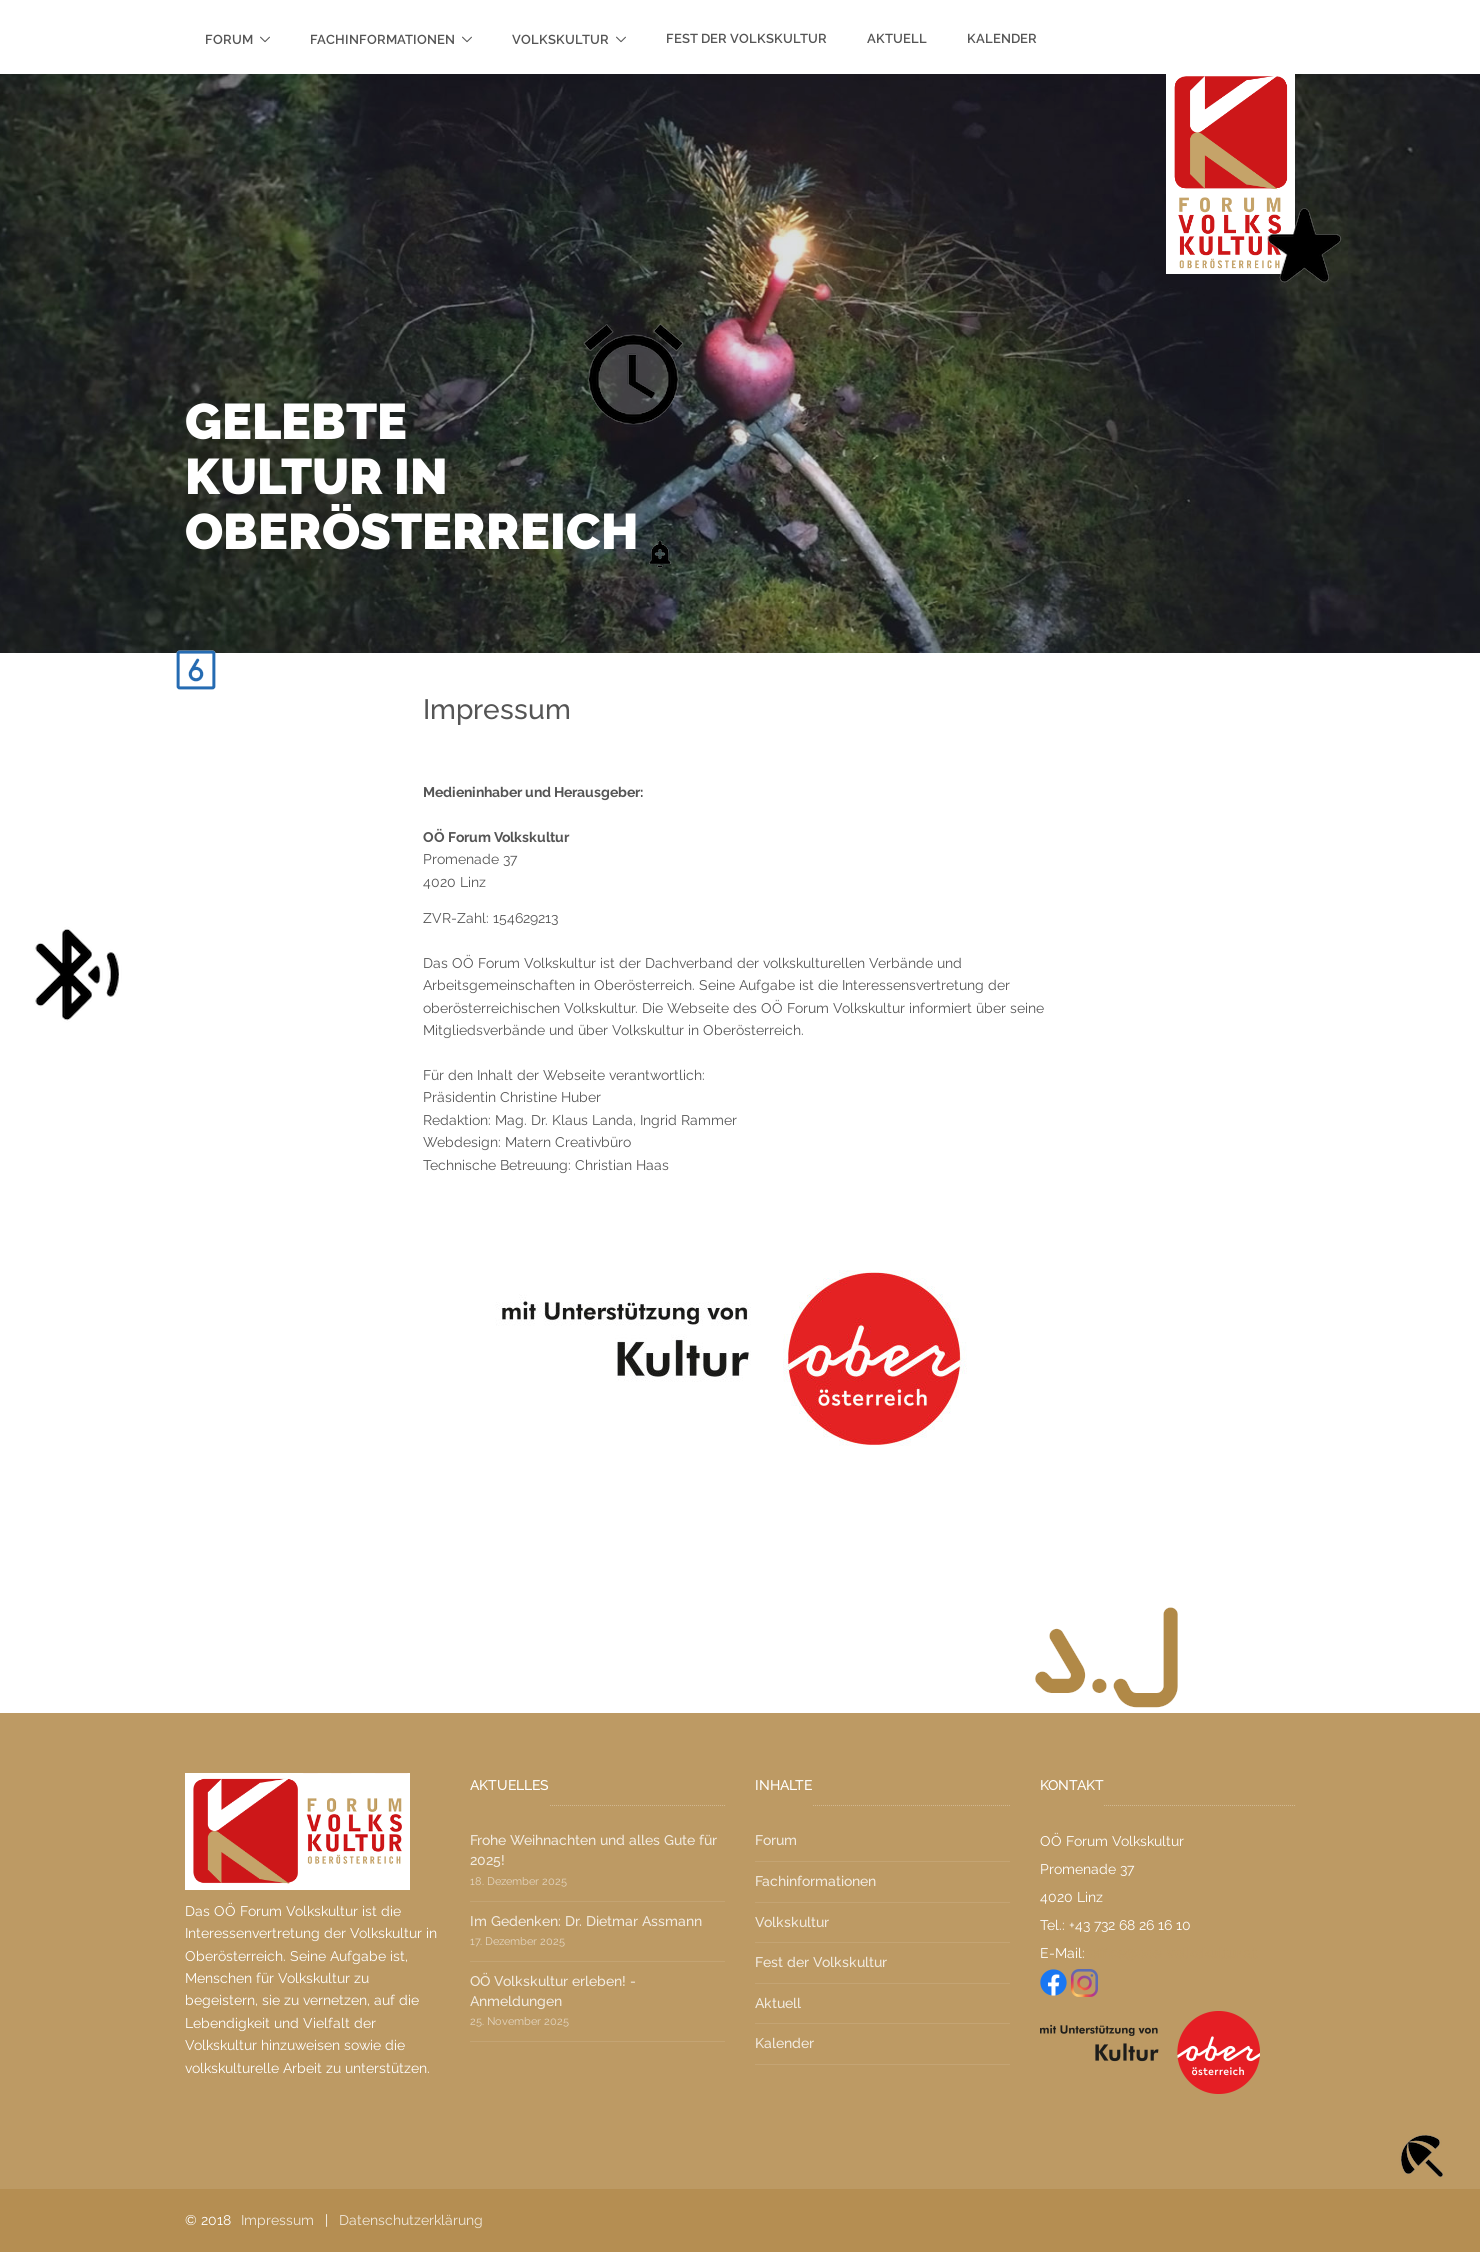  Describe the element at coordinates (1422, 2156) in the screenshot. I see `access beach or vacation-related features` at that location.